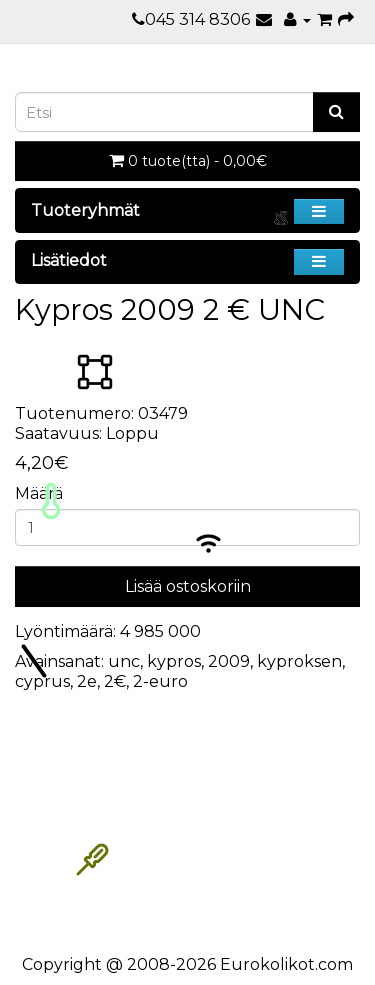 This screenshot has height=985, width=375. What do you see at coordinates (51, 501) in the screenshot?
I see `view current temperature` at bounding box center [51, 501].